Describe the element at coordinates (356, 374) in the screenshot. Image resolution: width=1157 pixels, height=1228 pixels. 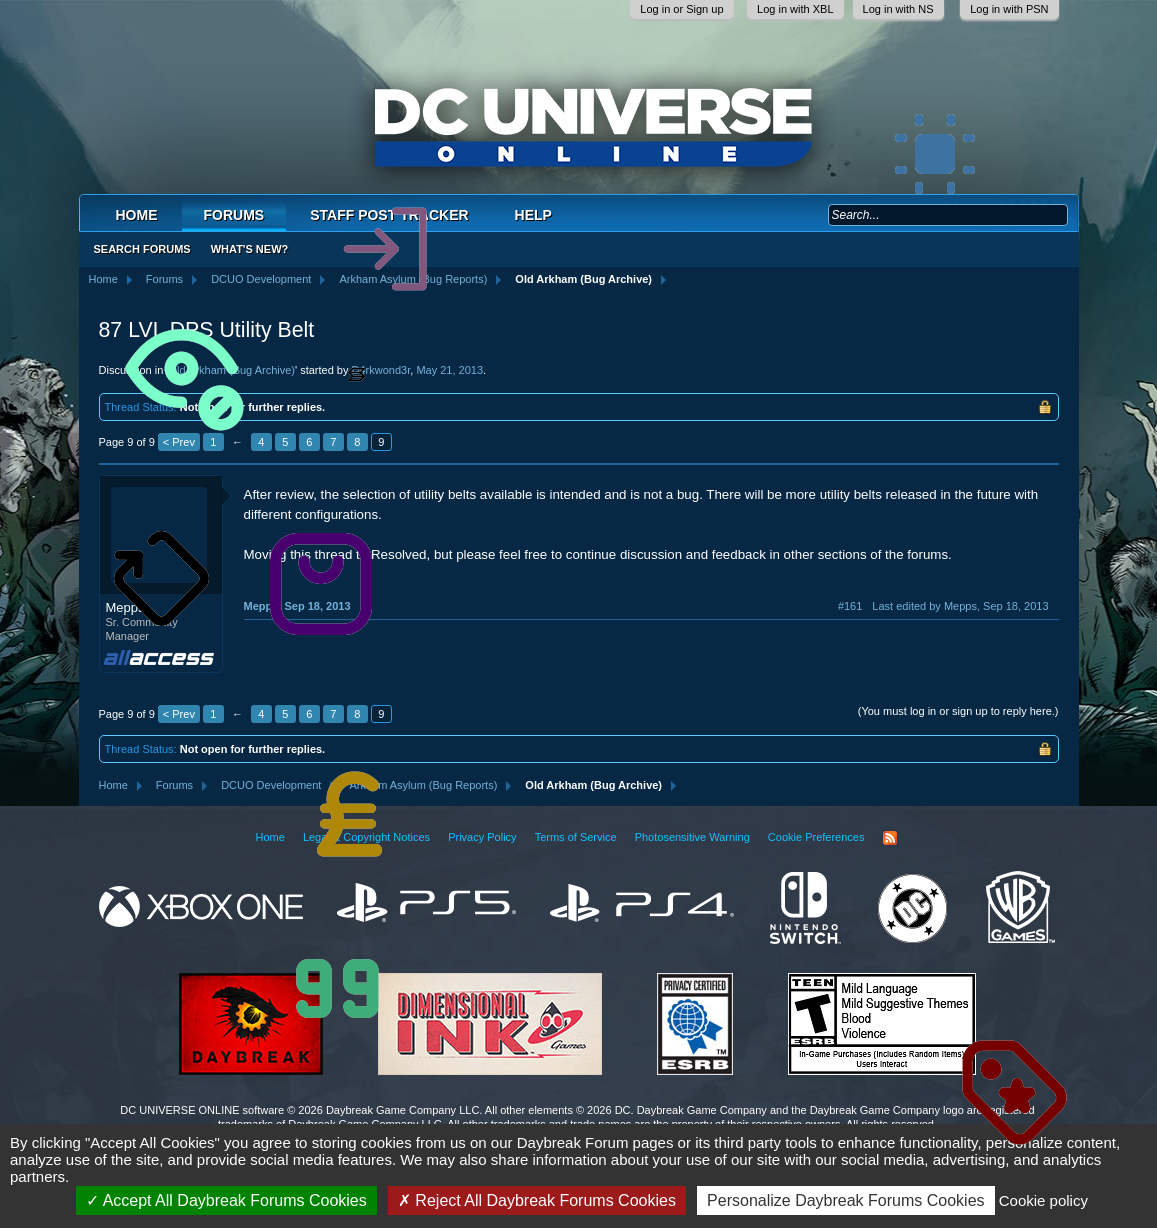
I see `view solana cryptocurrency balance` at that location.